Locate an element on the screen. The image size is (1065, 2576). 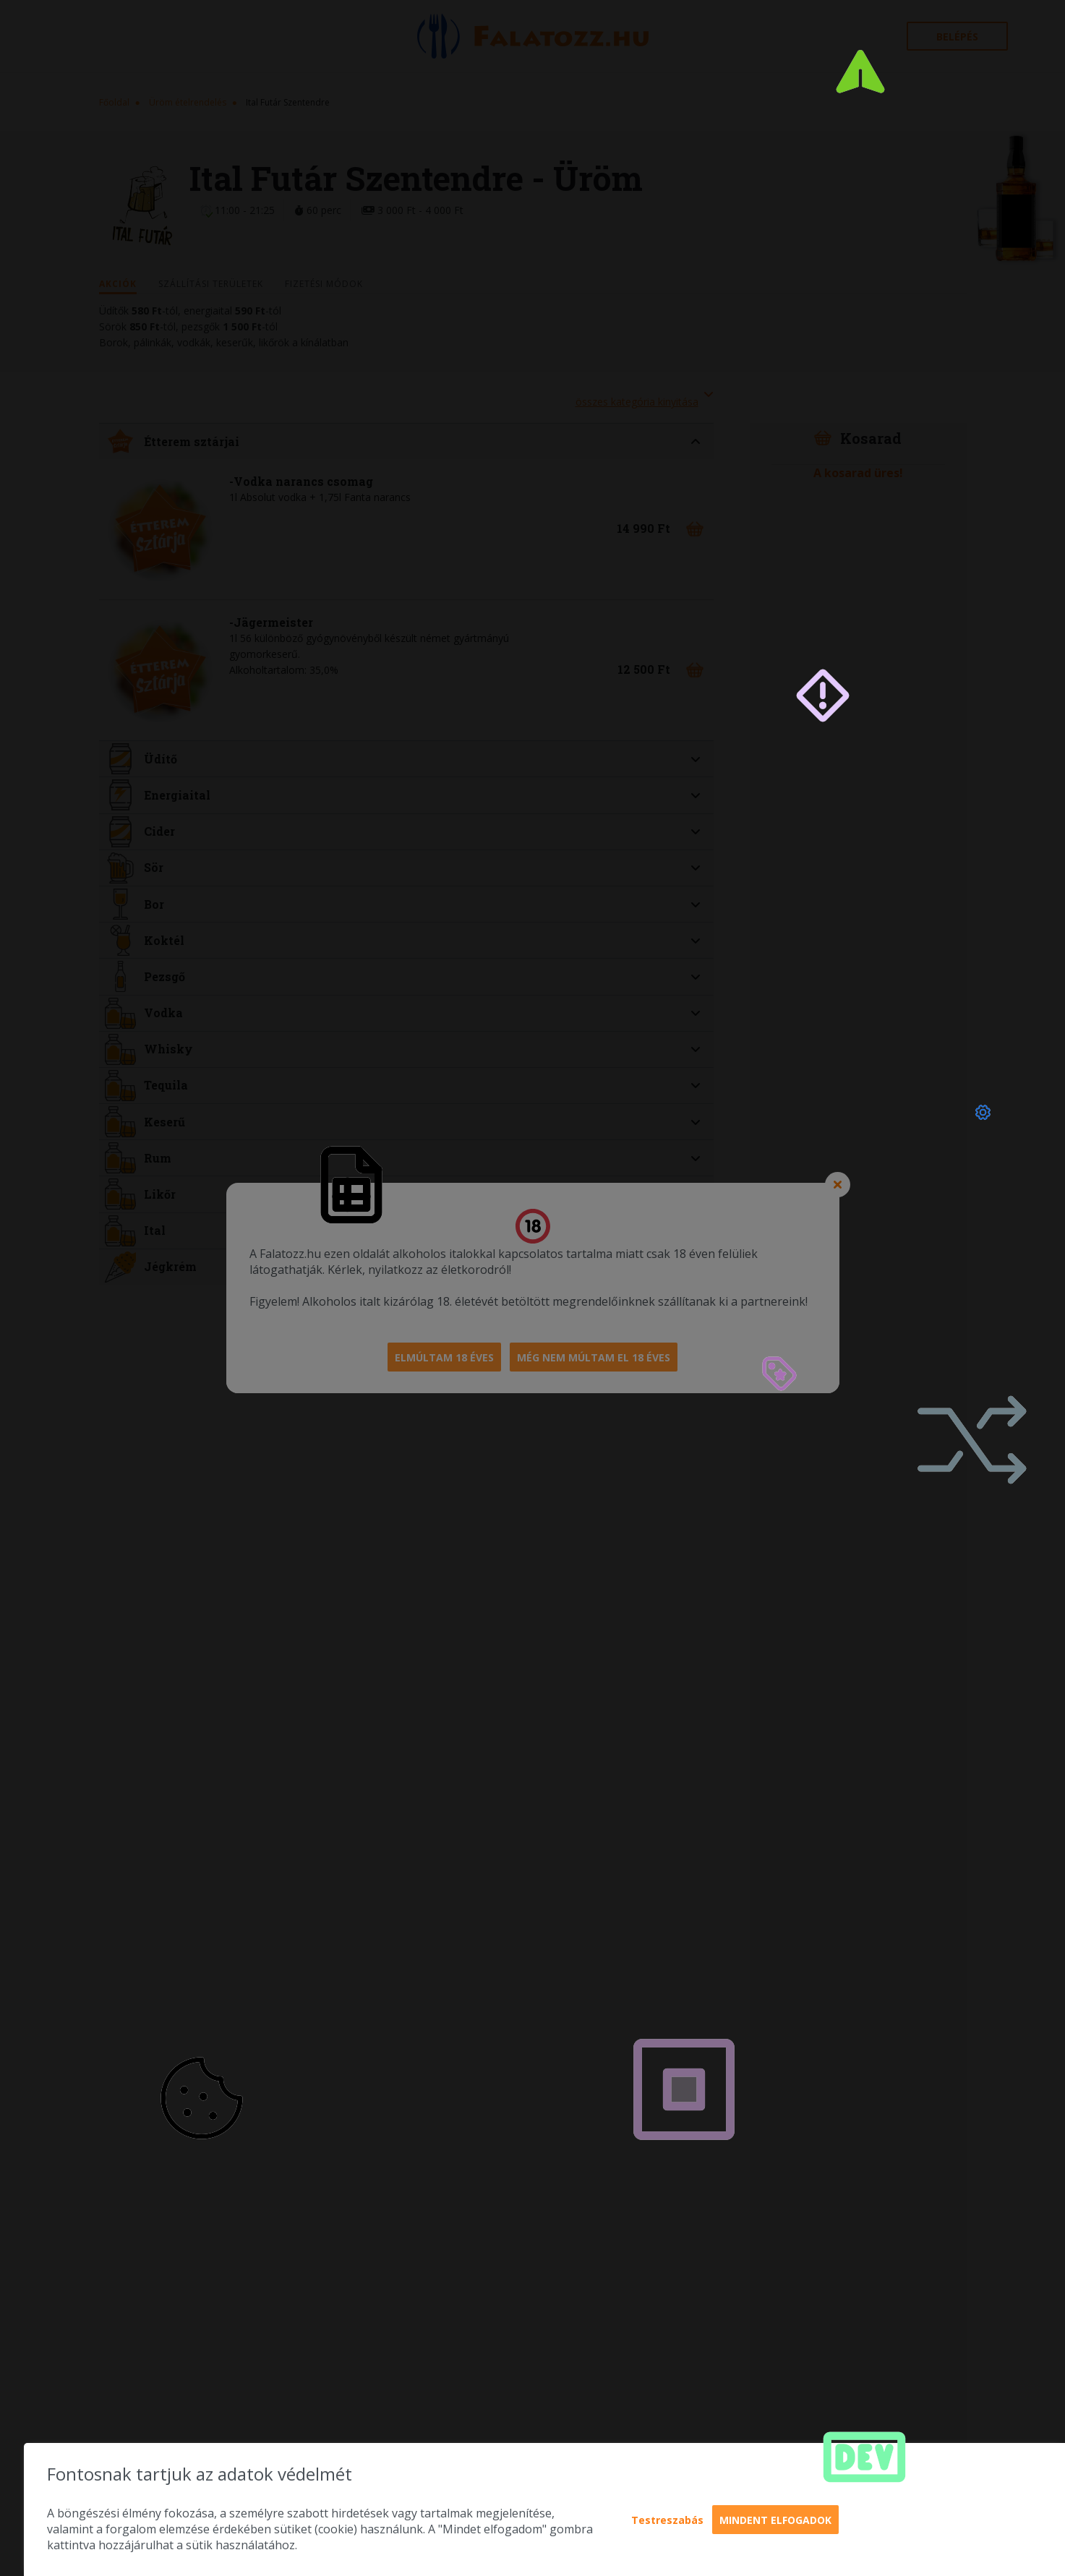
link to dev.to profile or account is located at coordinates (864, 2457).